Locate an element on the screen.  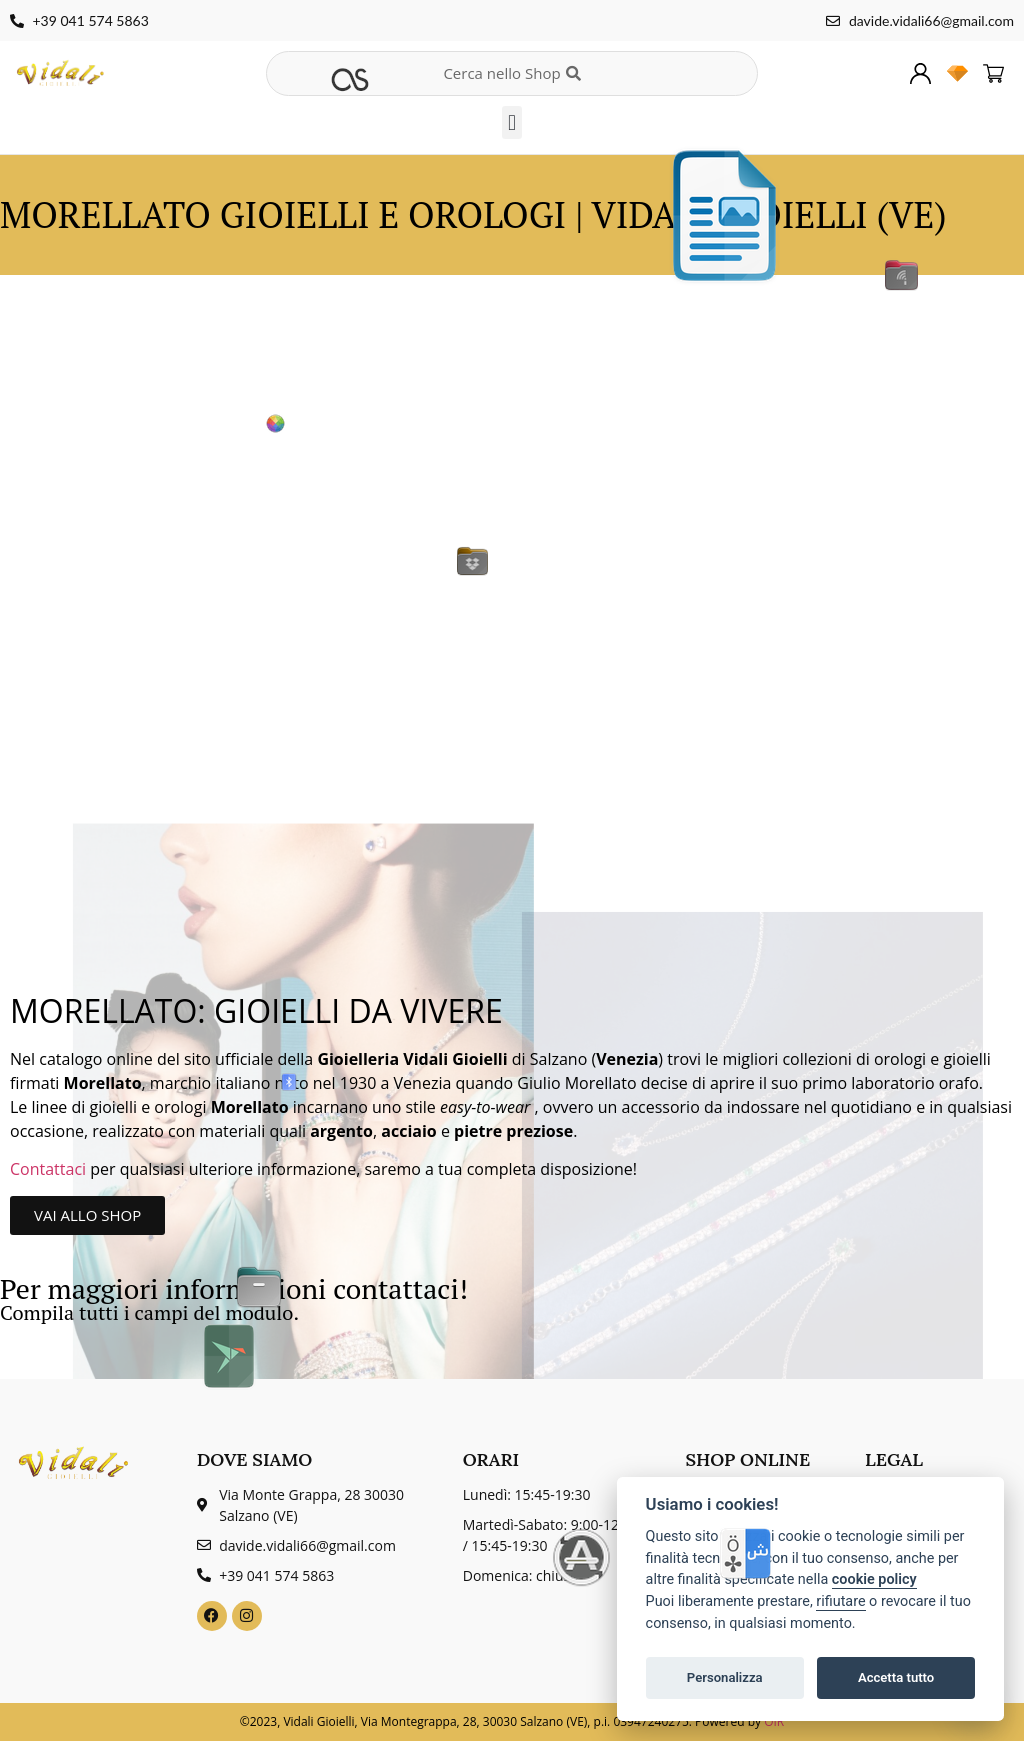
folder synced with insync cloud service is located at coordinates (901, 274).